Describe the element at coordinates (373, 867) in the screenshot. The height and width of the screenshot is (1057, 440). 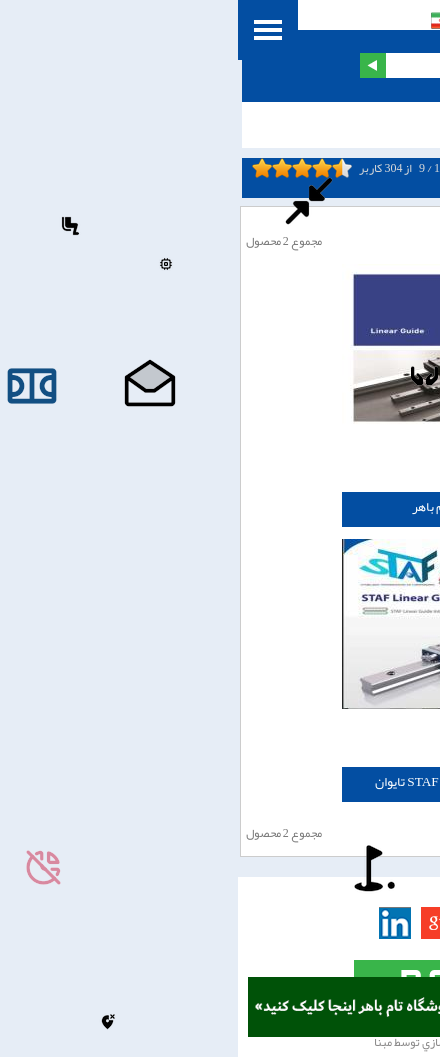
I see `view nearby golf courses` at that location.